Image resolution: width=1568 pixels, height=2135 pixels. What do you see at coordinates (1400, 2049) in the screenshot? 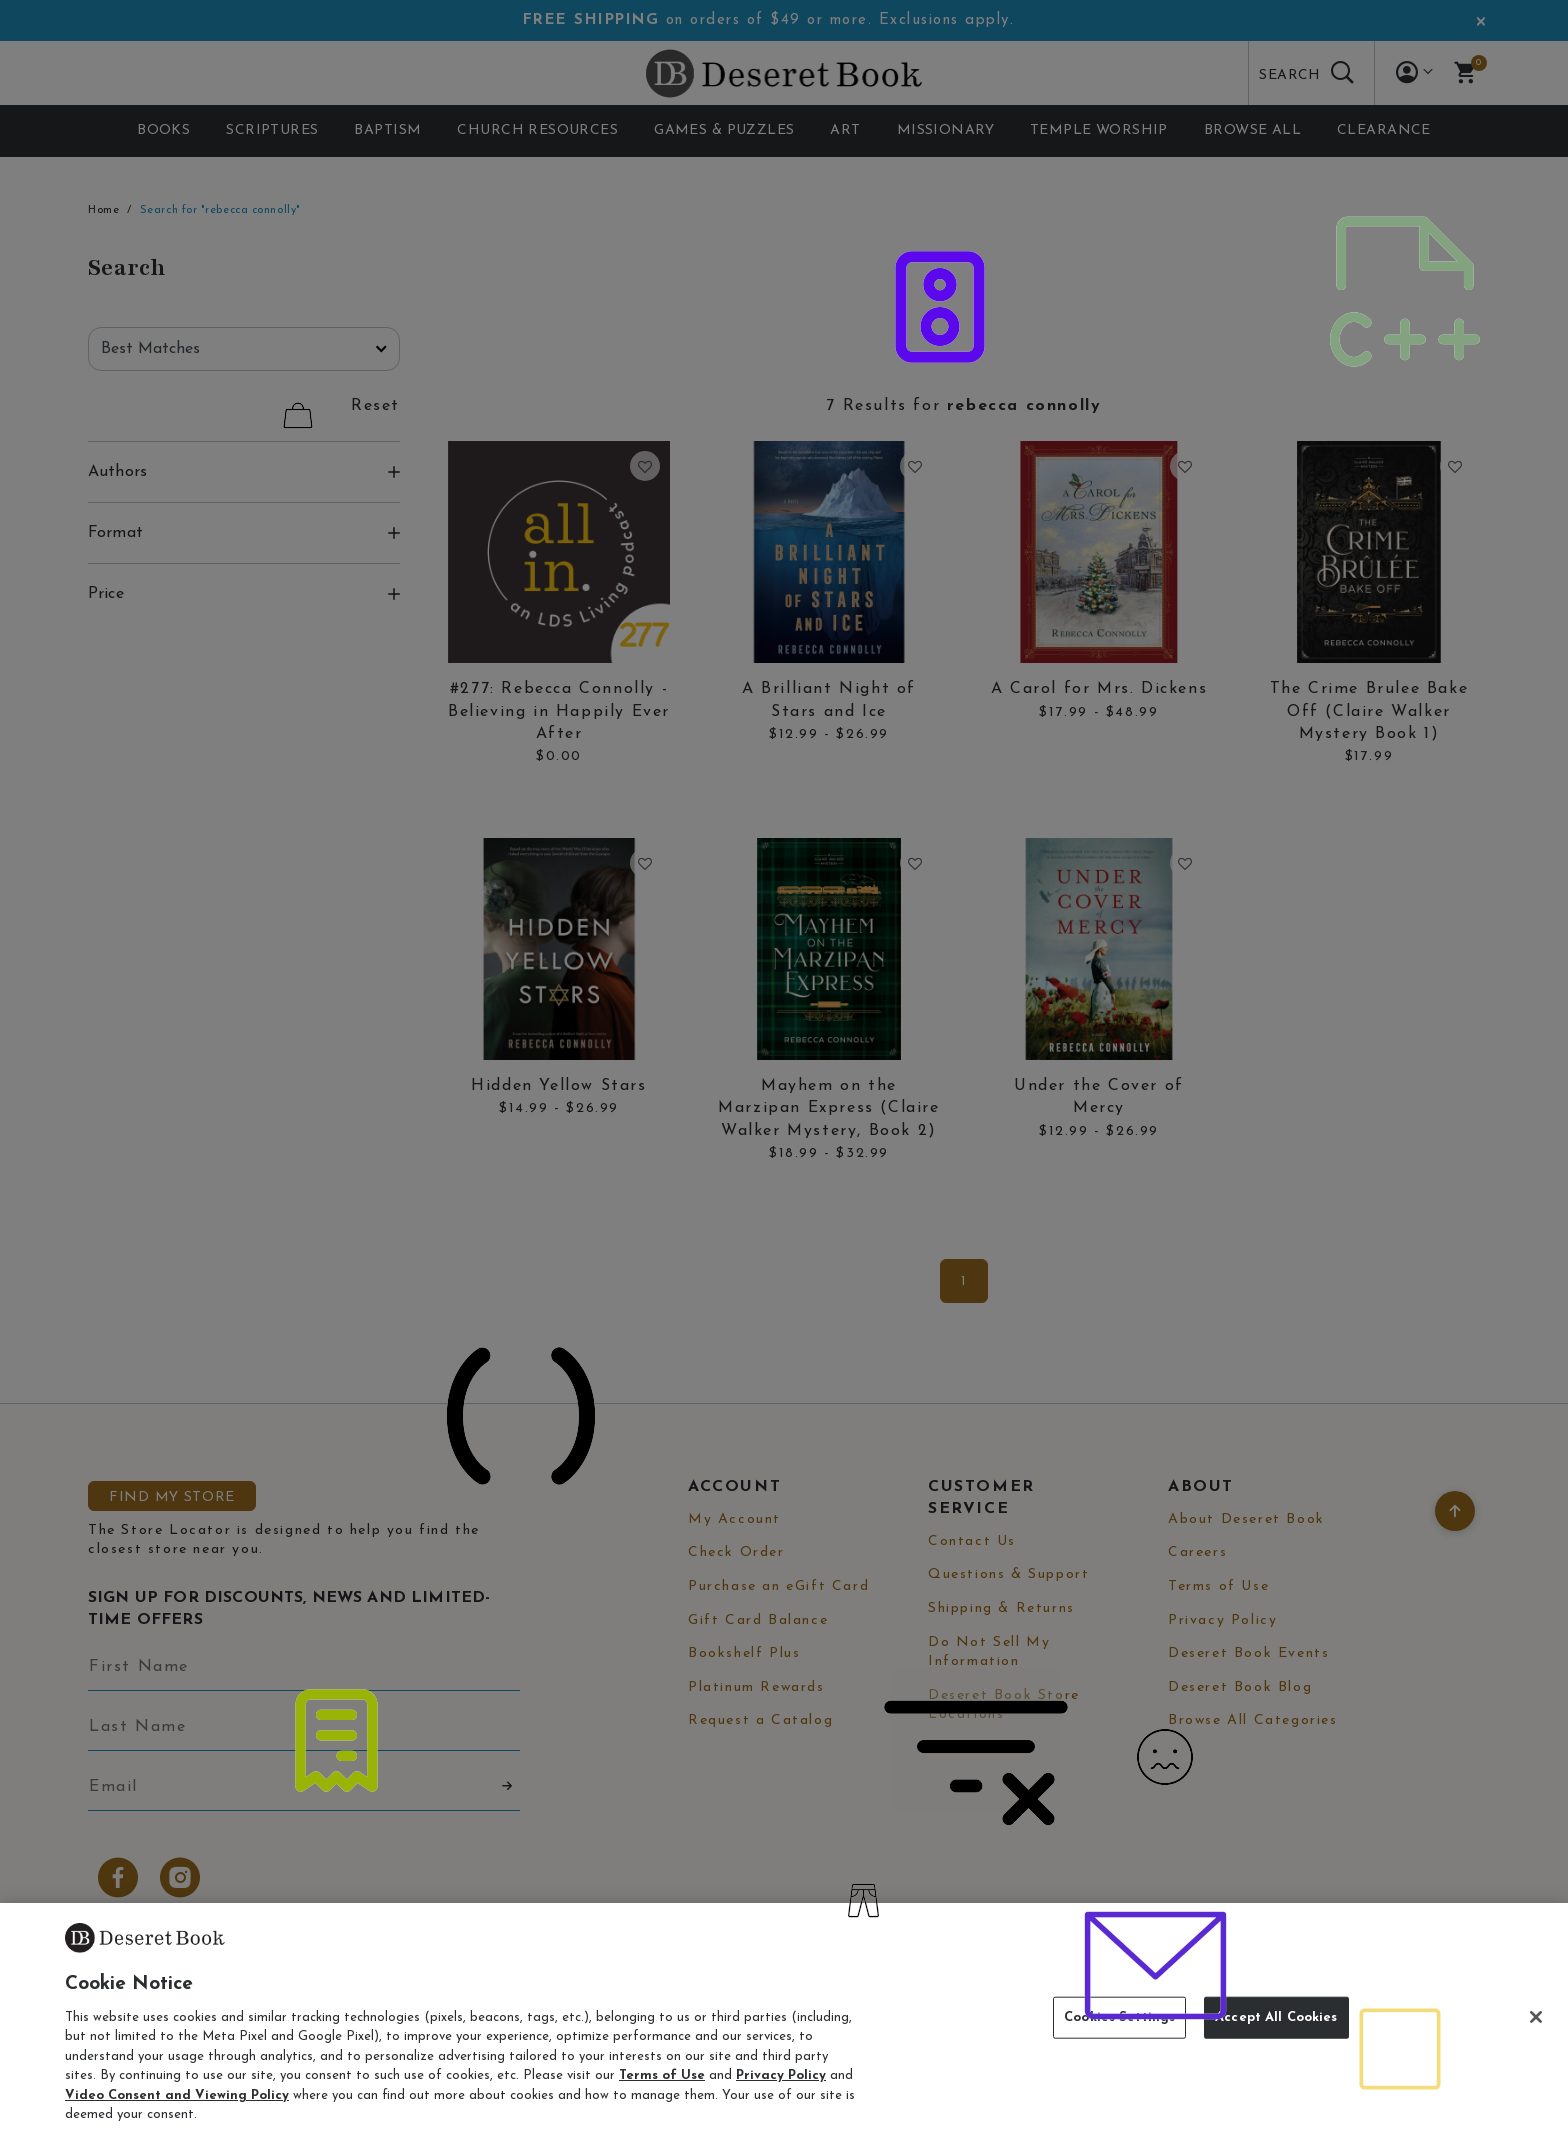
I see `stop media playback` at bounding box center [1400, 2049].